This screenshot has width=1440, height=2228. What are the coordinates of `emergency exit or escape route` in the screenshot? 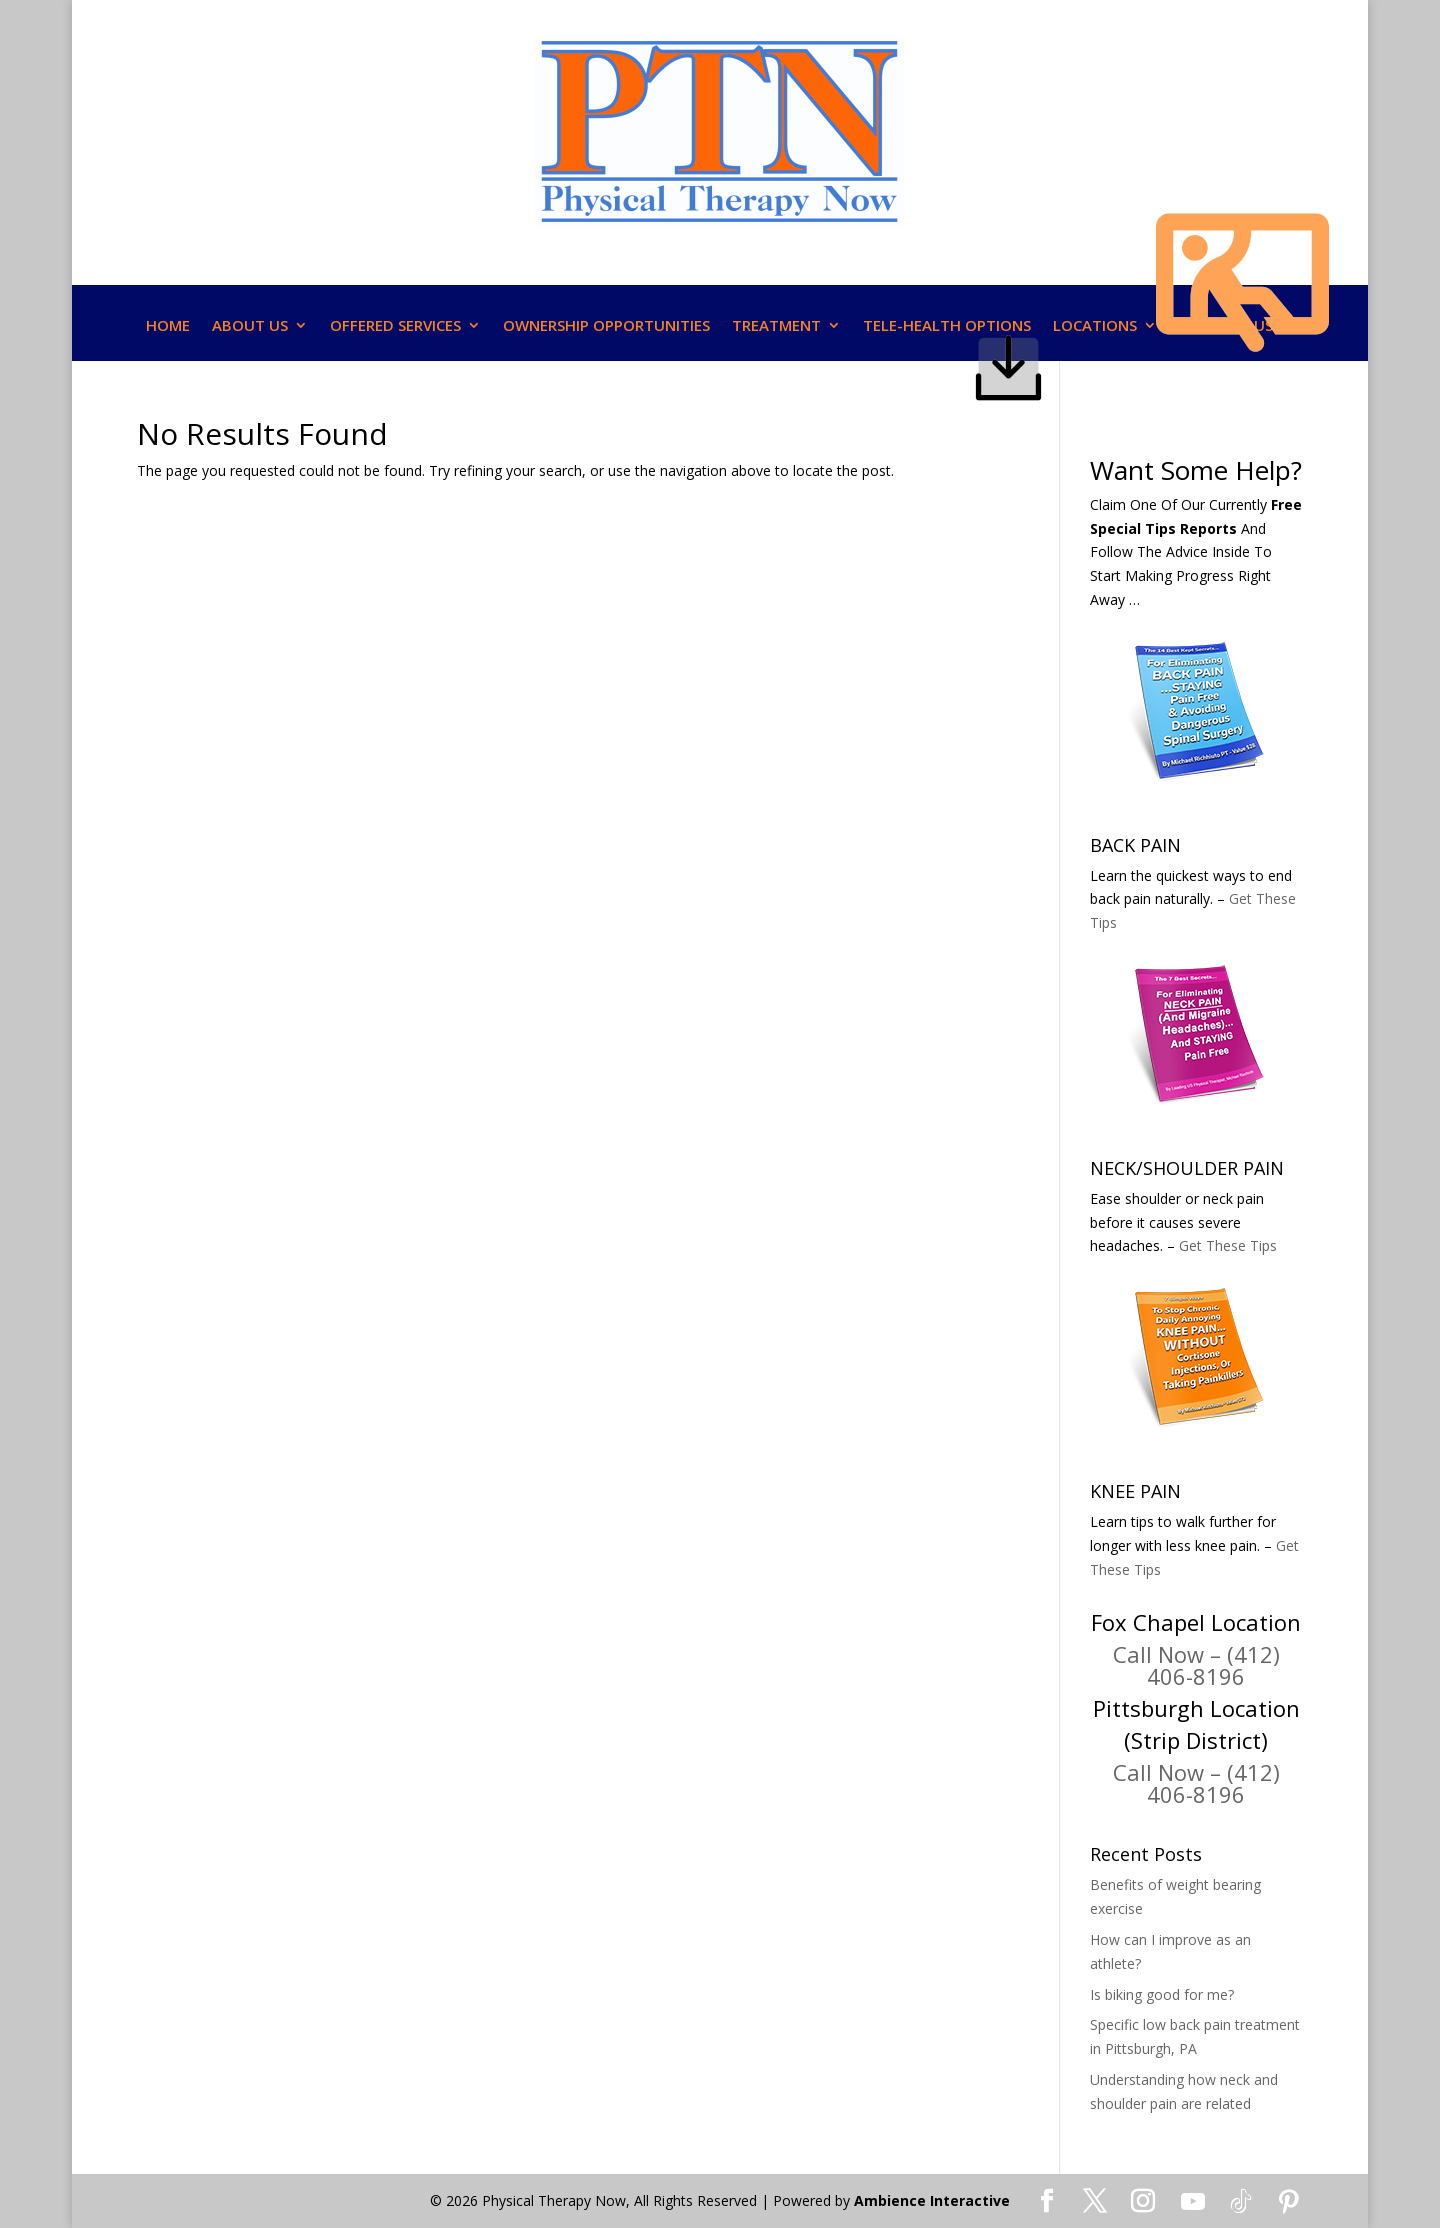 It's located at (1242, 282).